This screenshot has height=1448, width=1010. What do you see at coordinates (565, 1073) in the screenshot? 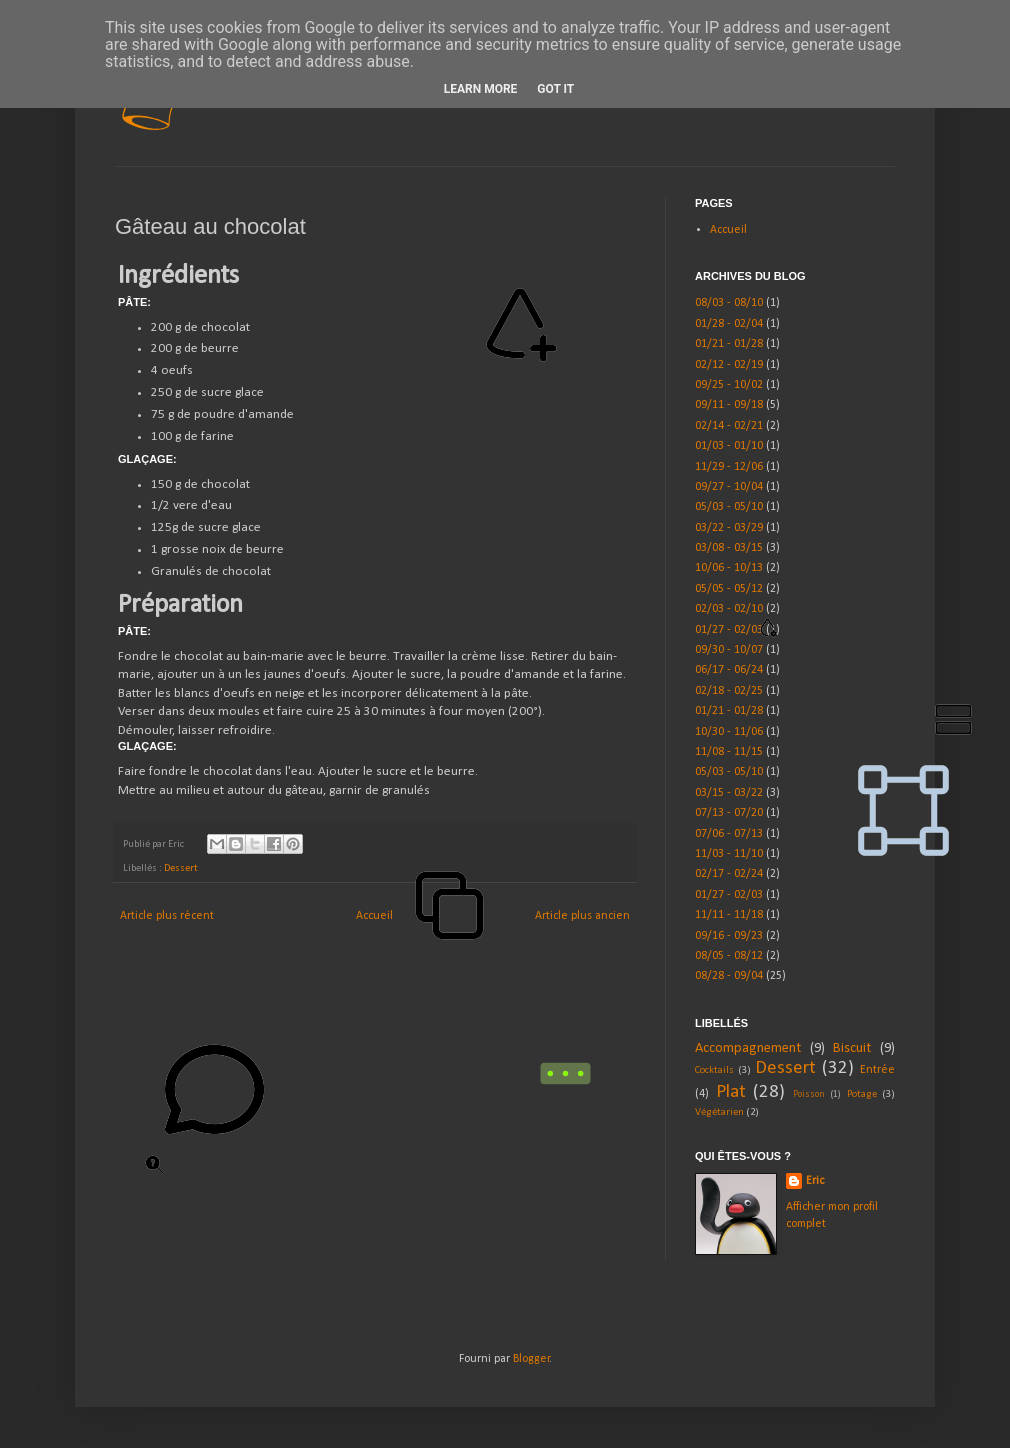
I see `open more options menu` at bounding box center [565, 1073].